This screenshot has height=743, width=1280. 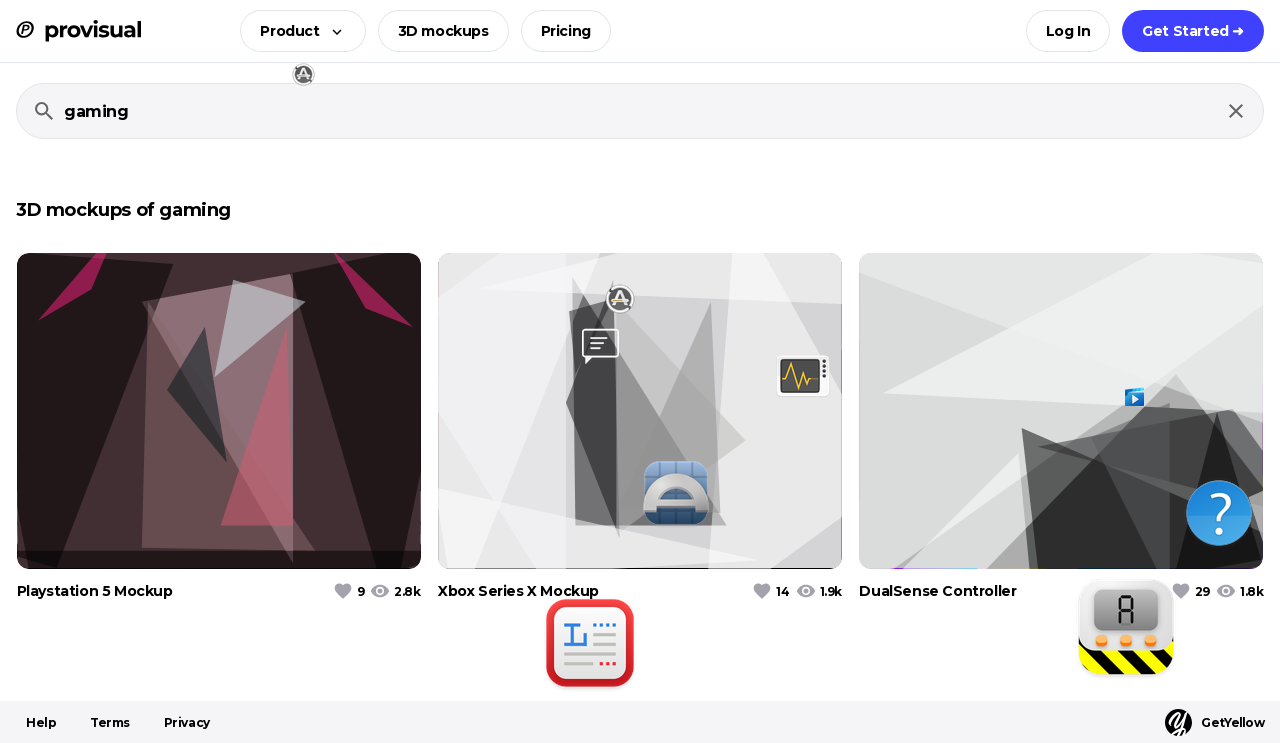 What do you see at coordinates (1126, 627) in the screenshot?
I see `open chromatic guitar tuner app (development version)` at bounding box center [1126, 627].